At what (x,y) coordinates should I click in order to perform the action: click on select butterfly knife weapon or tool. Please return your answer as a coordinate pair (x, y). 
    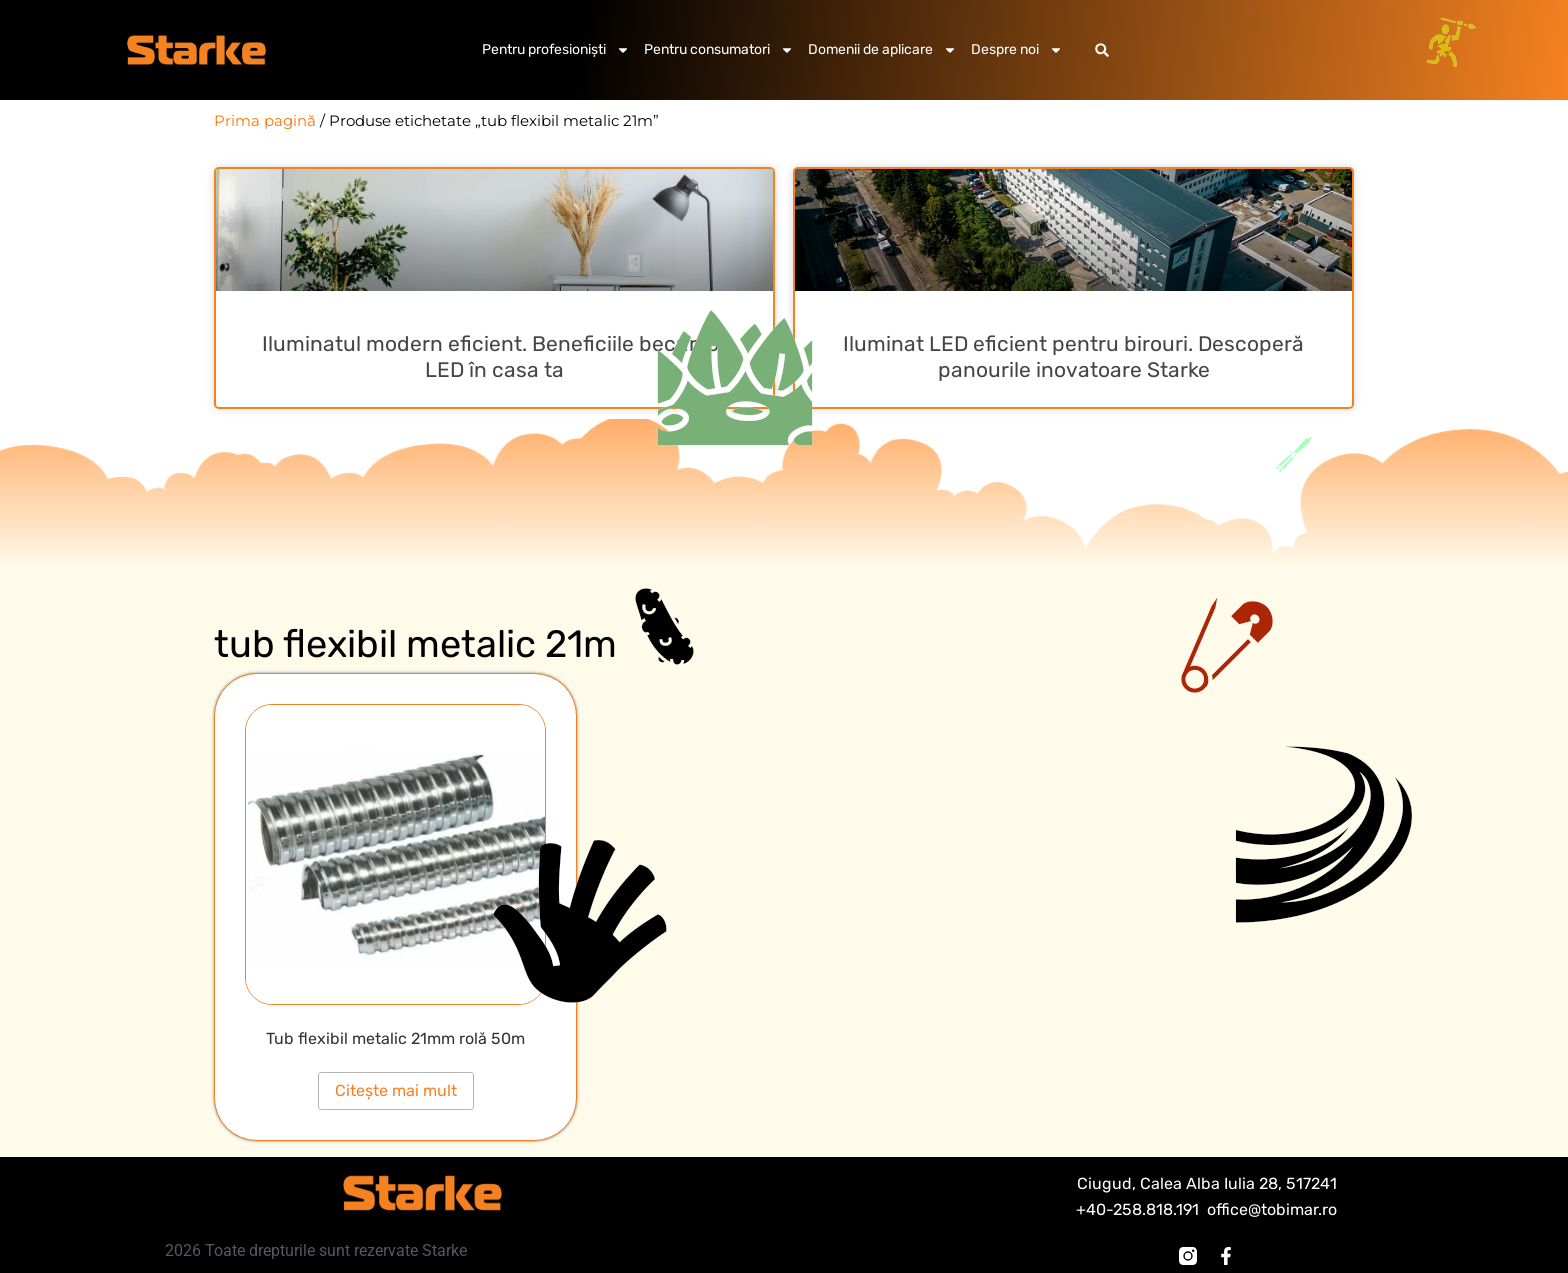
    Looking at the image, I should click on (1293, 454).